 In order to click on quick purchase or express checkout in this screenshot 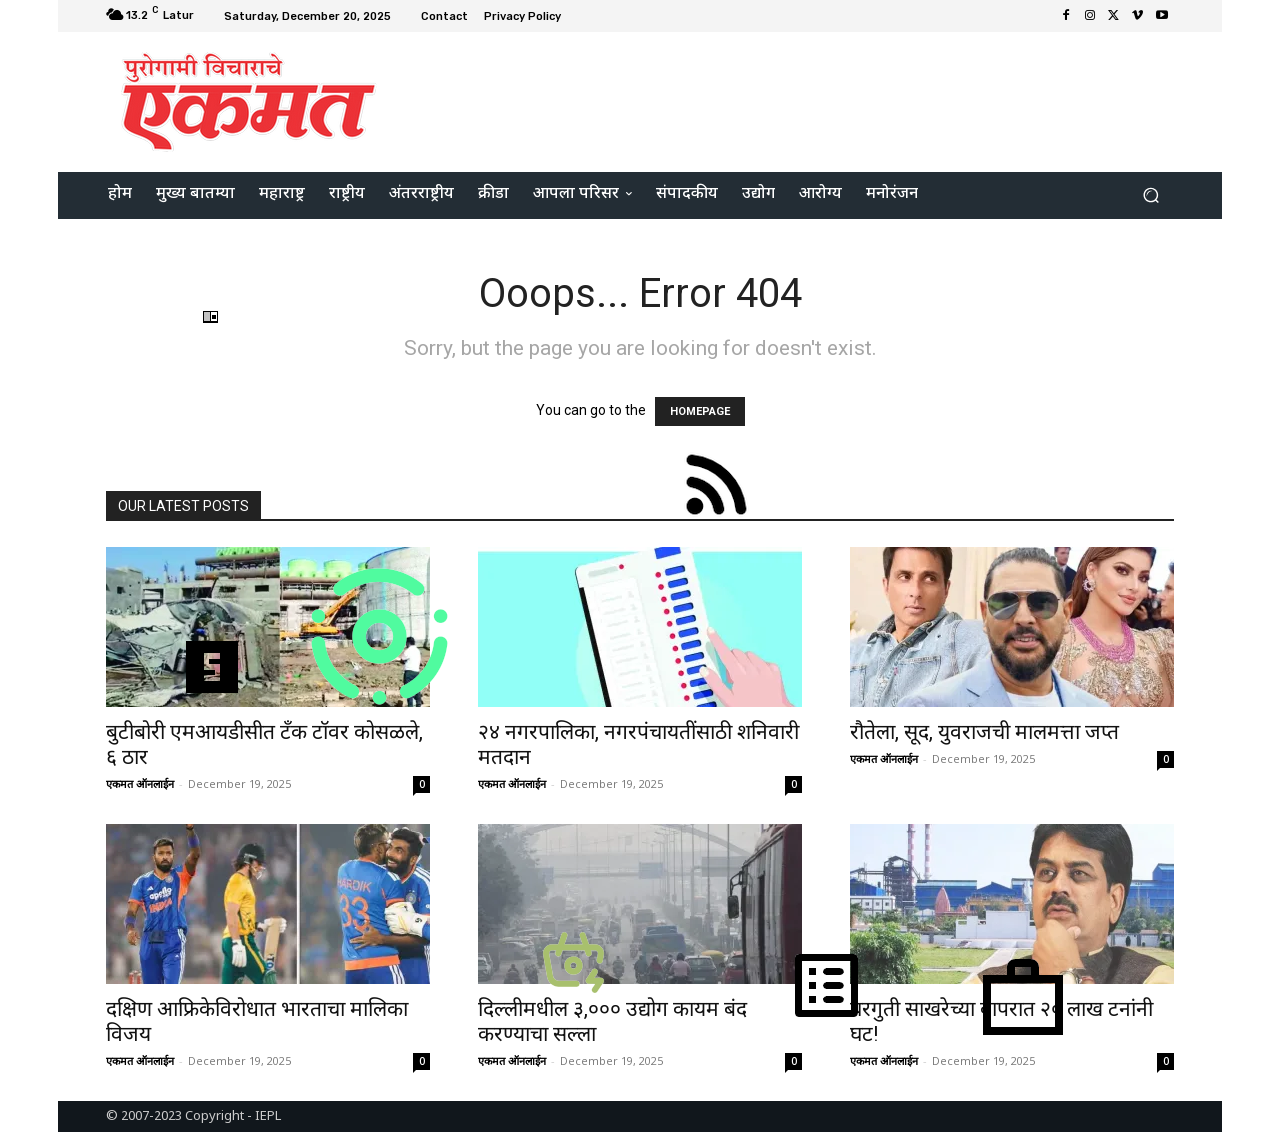, I will do `click(573, 959)`.